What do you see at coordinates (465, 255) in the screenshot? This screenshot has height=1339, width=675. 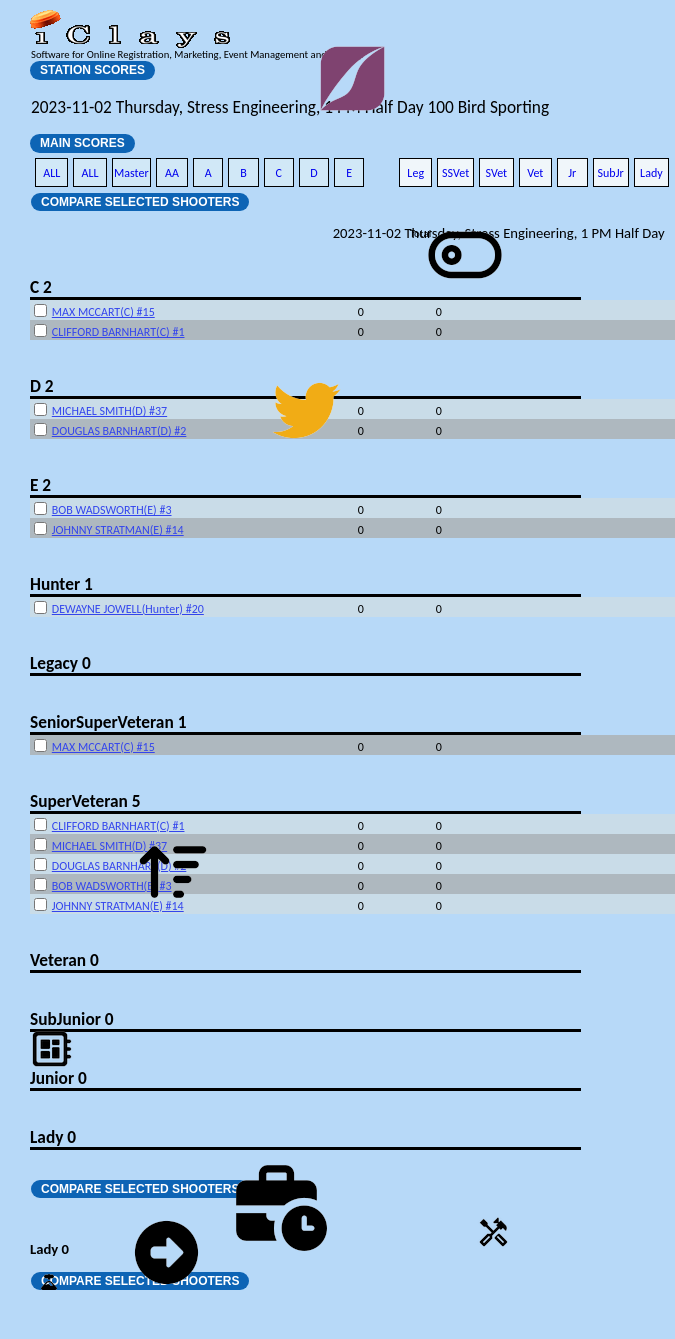 I see `toggle switch in off position` at bounding box center [465, 255].